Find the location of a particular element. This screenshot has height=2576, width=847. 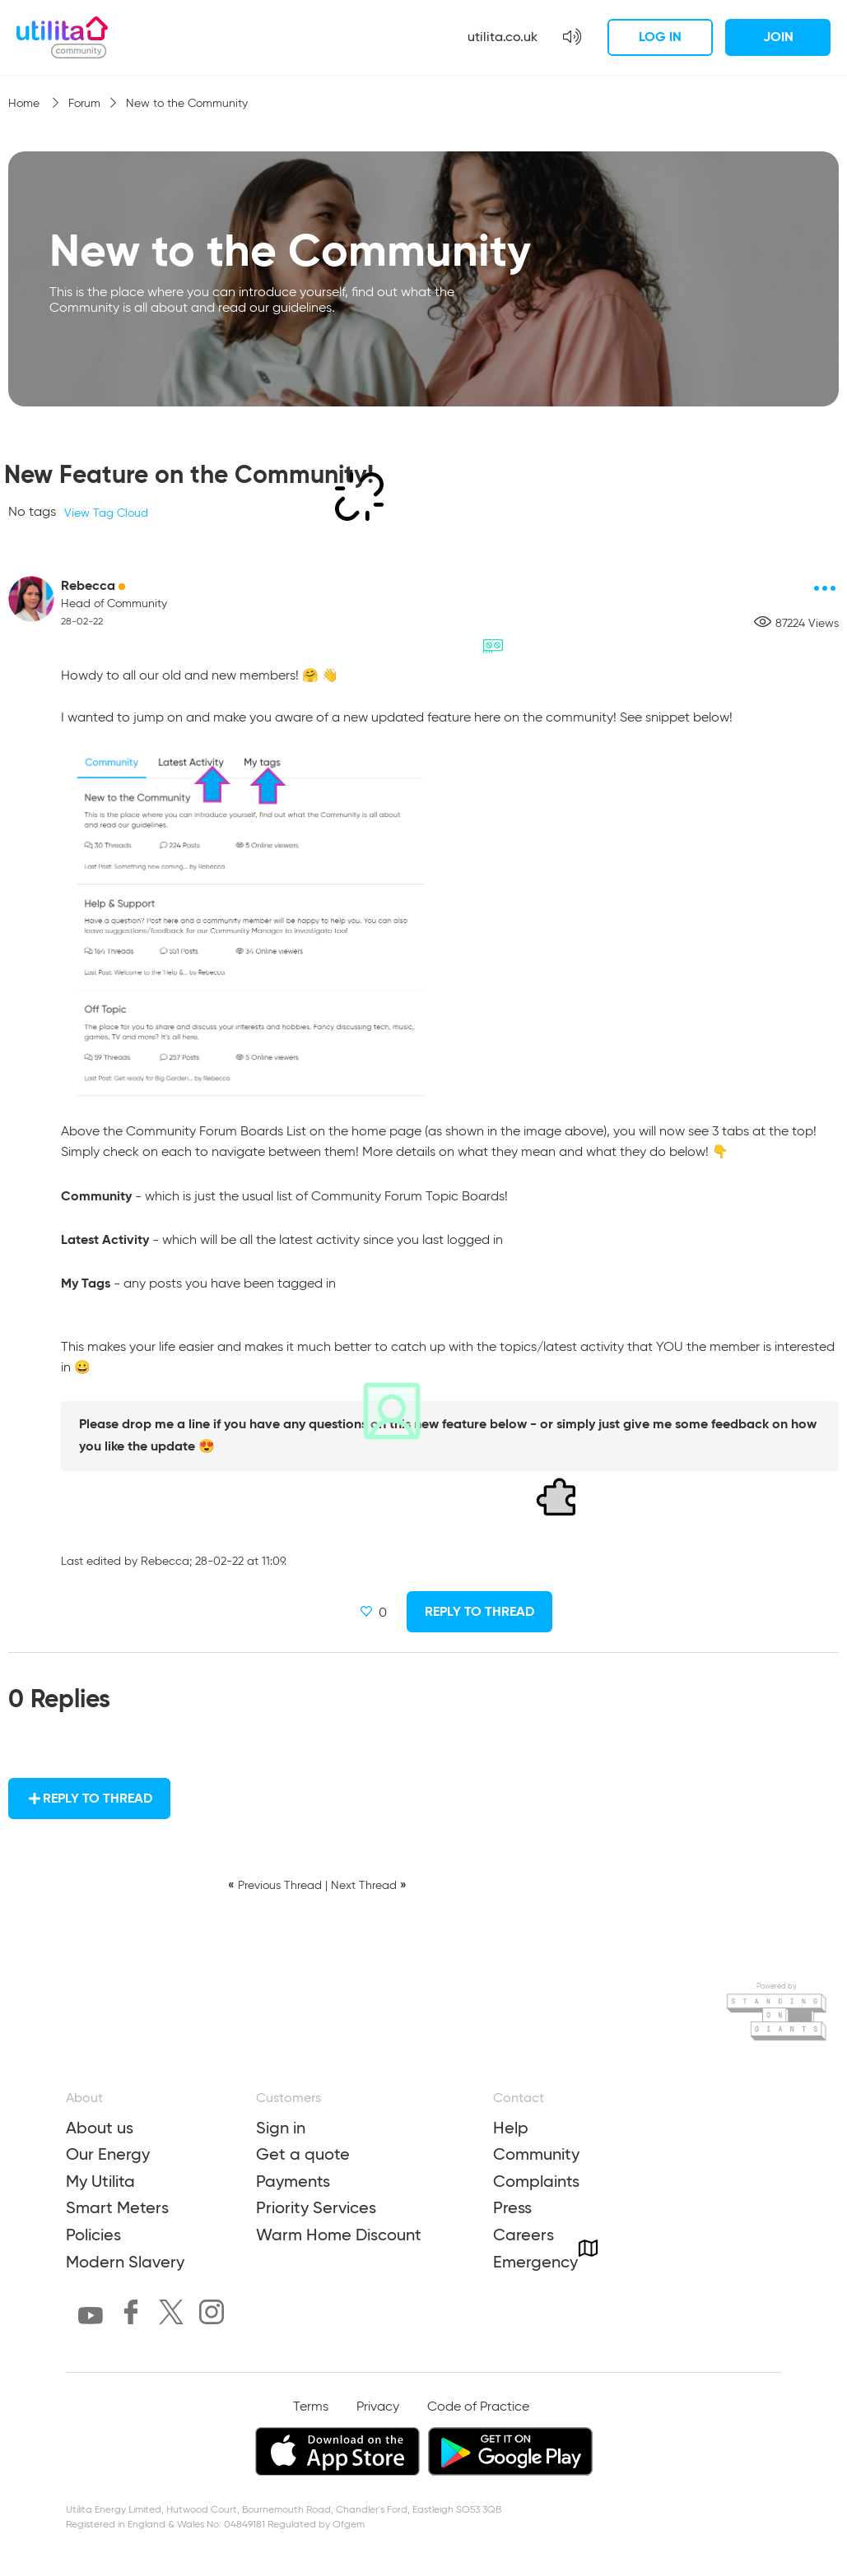

view your profile is located at coordinates (392, 1411).